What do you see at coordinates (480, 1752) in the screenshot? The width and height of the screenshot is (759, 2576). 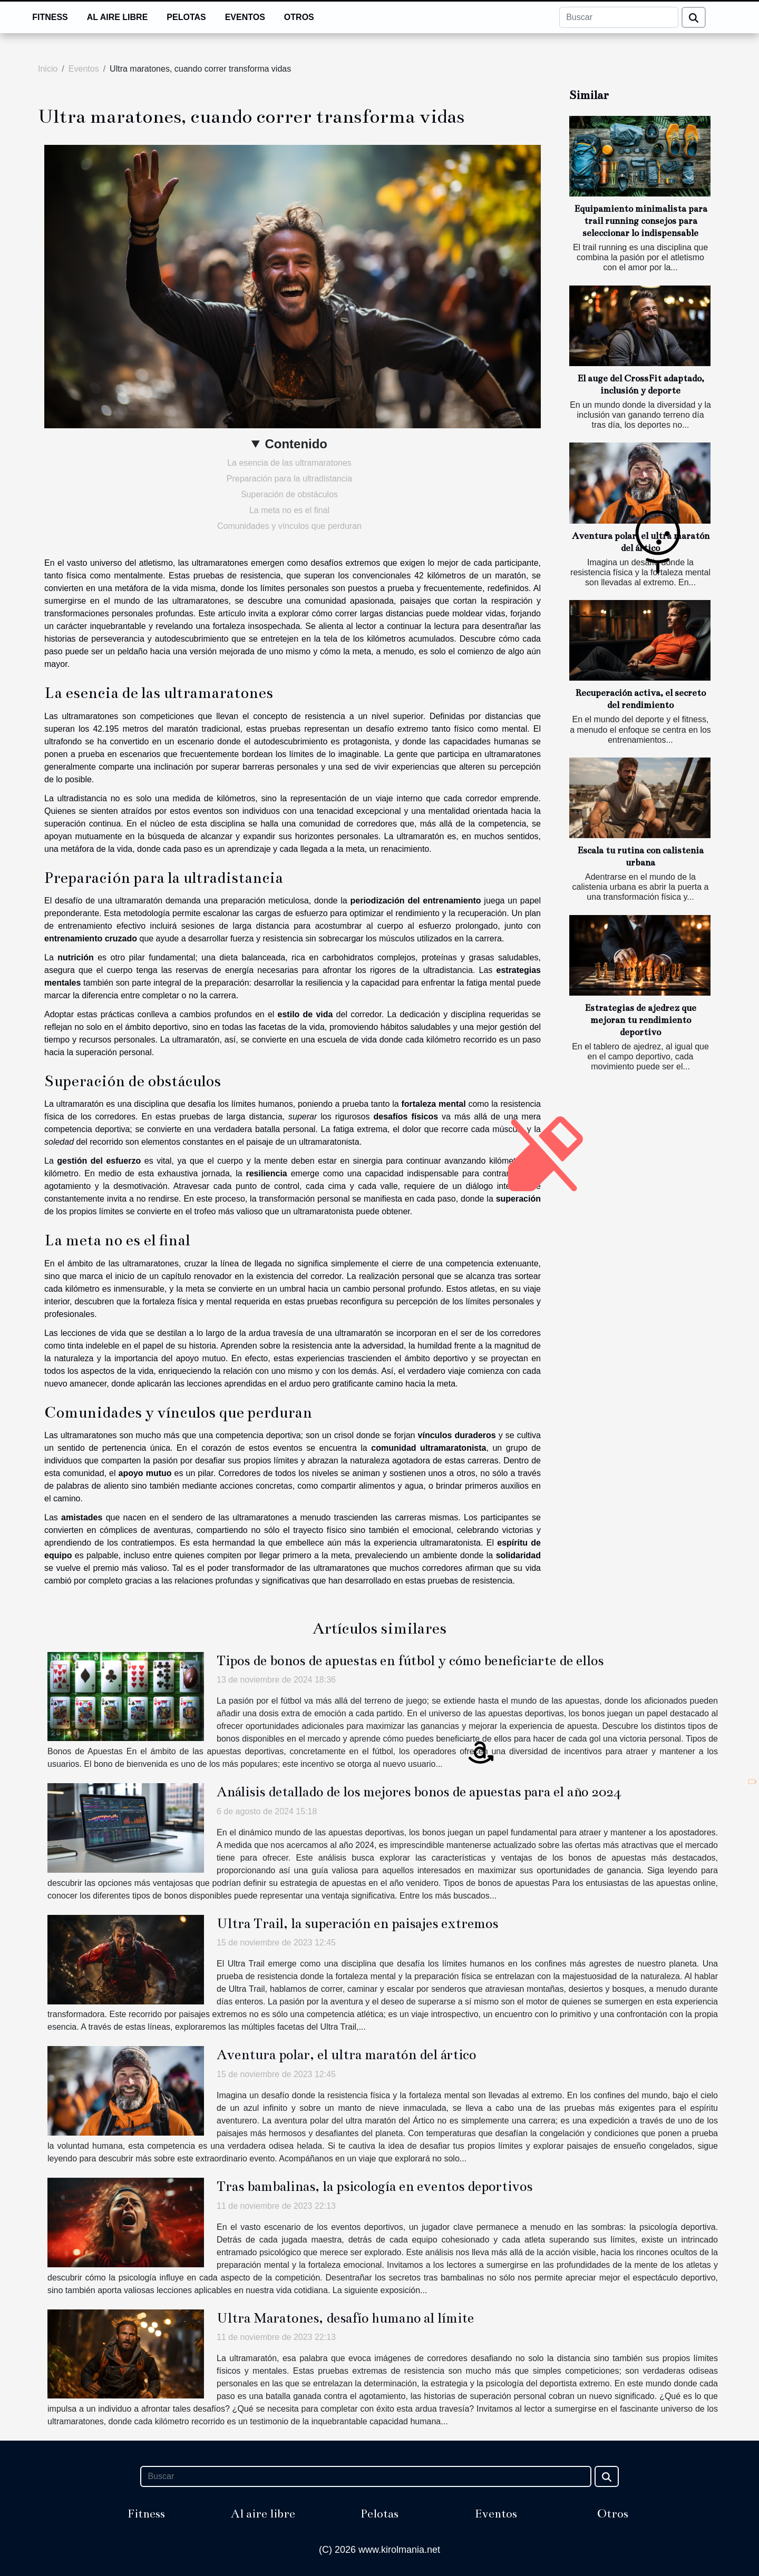 I see `open the Amazon app or website` at bounding box center [480, 1752].